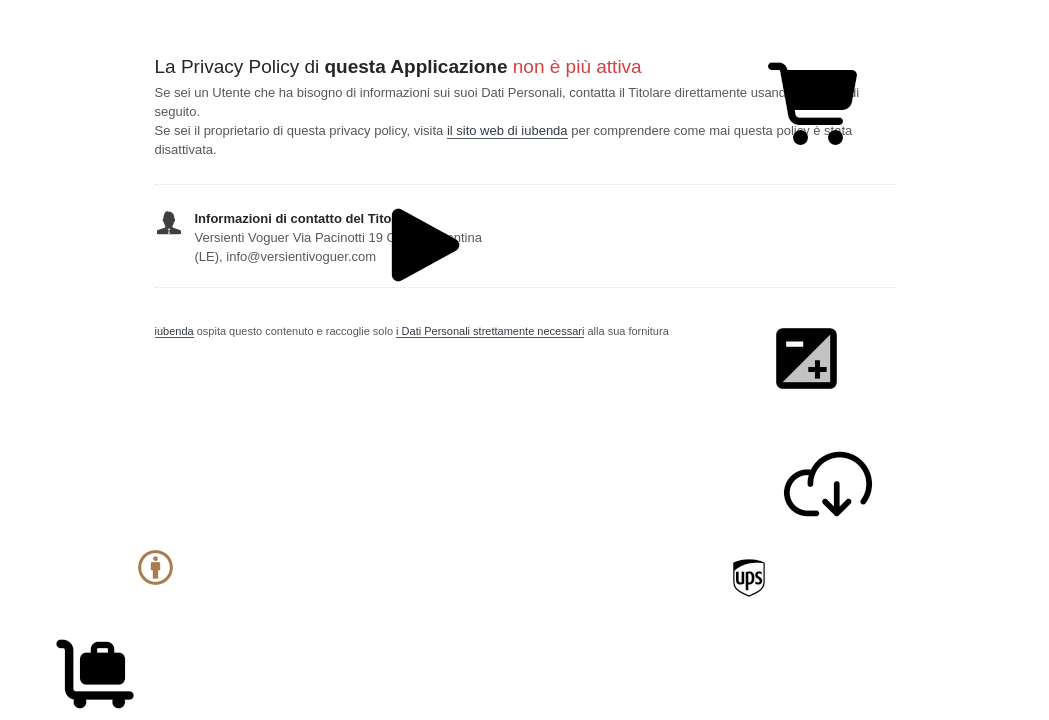  I want to click on luggage cart or baggage trolley, so click(95, 674).